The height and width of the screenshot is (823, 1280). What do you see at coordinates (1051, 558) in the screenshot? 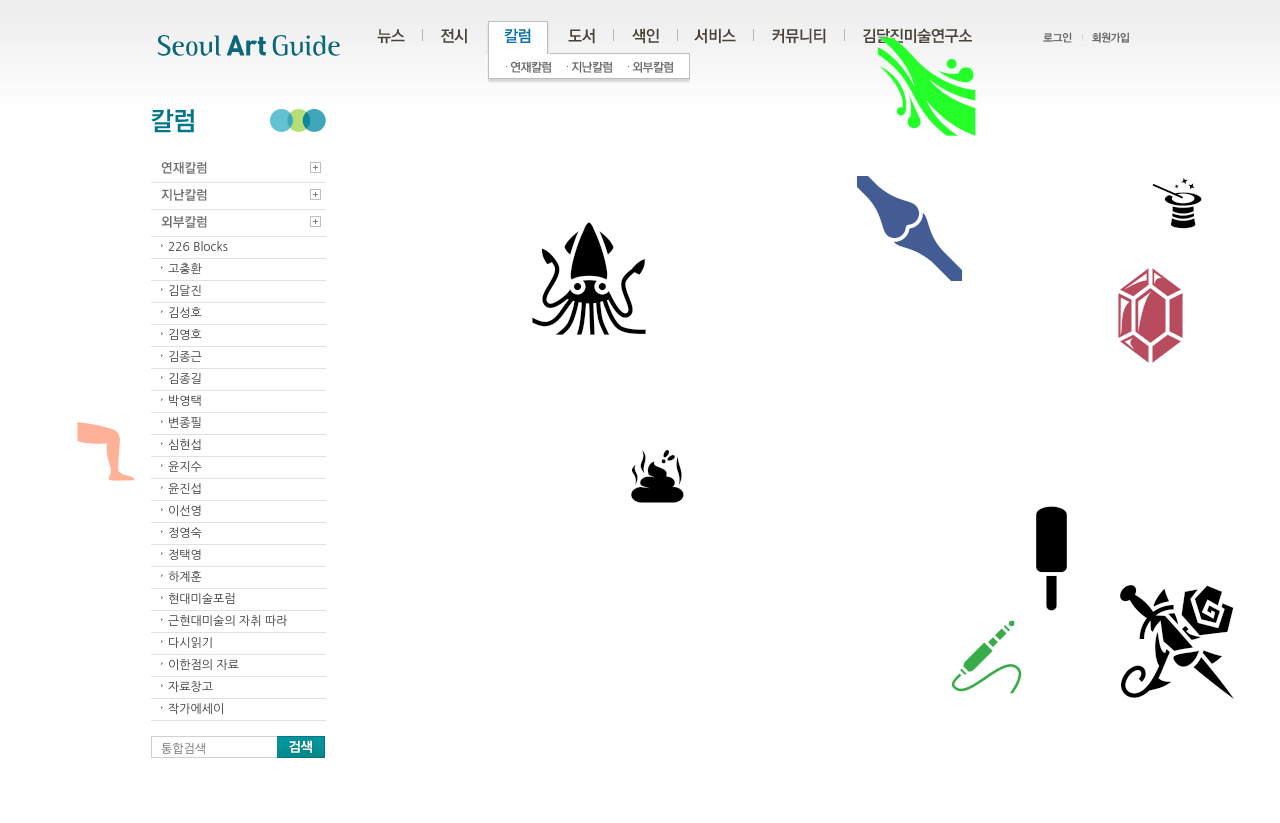
I see `select ice pop or popsicle treat` at bounding box center [1051, 558].